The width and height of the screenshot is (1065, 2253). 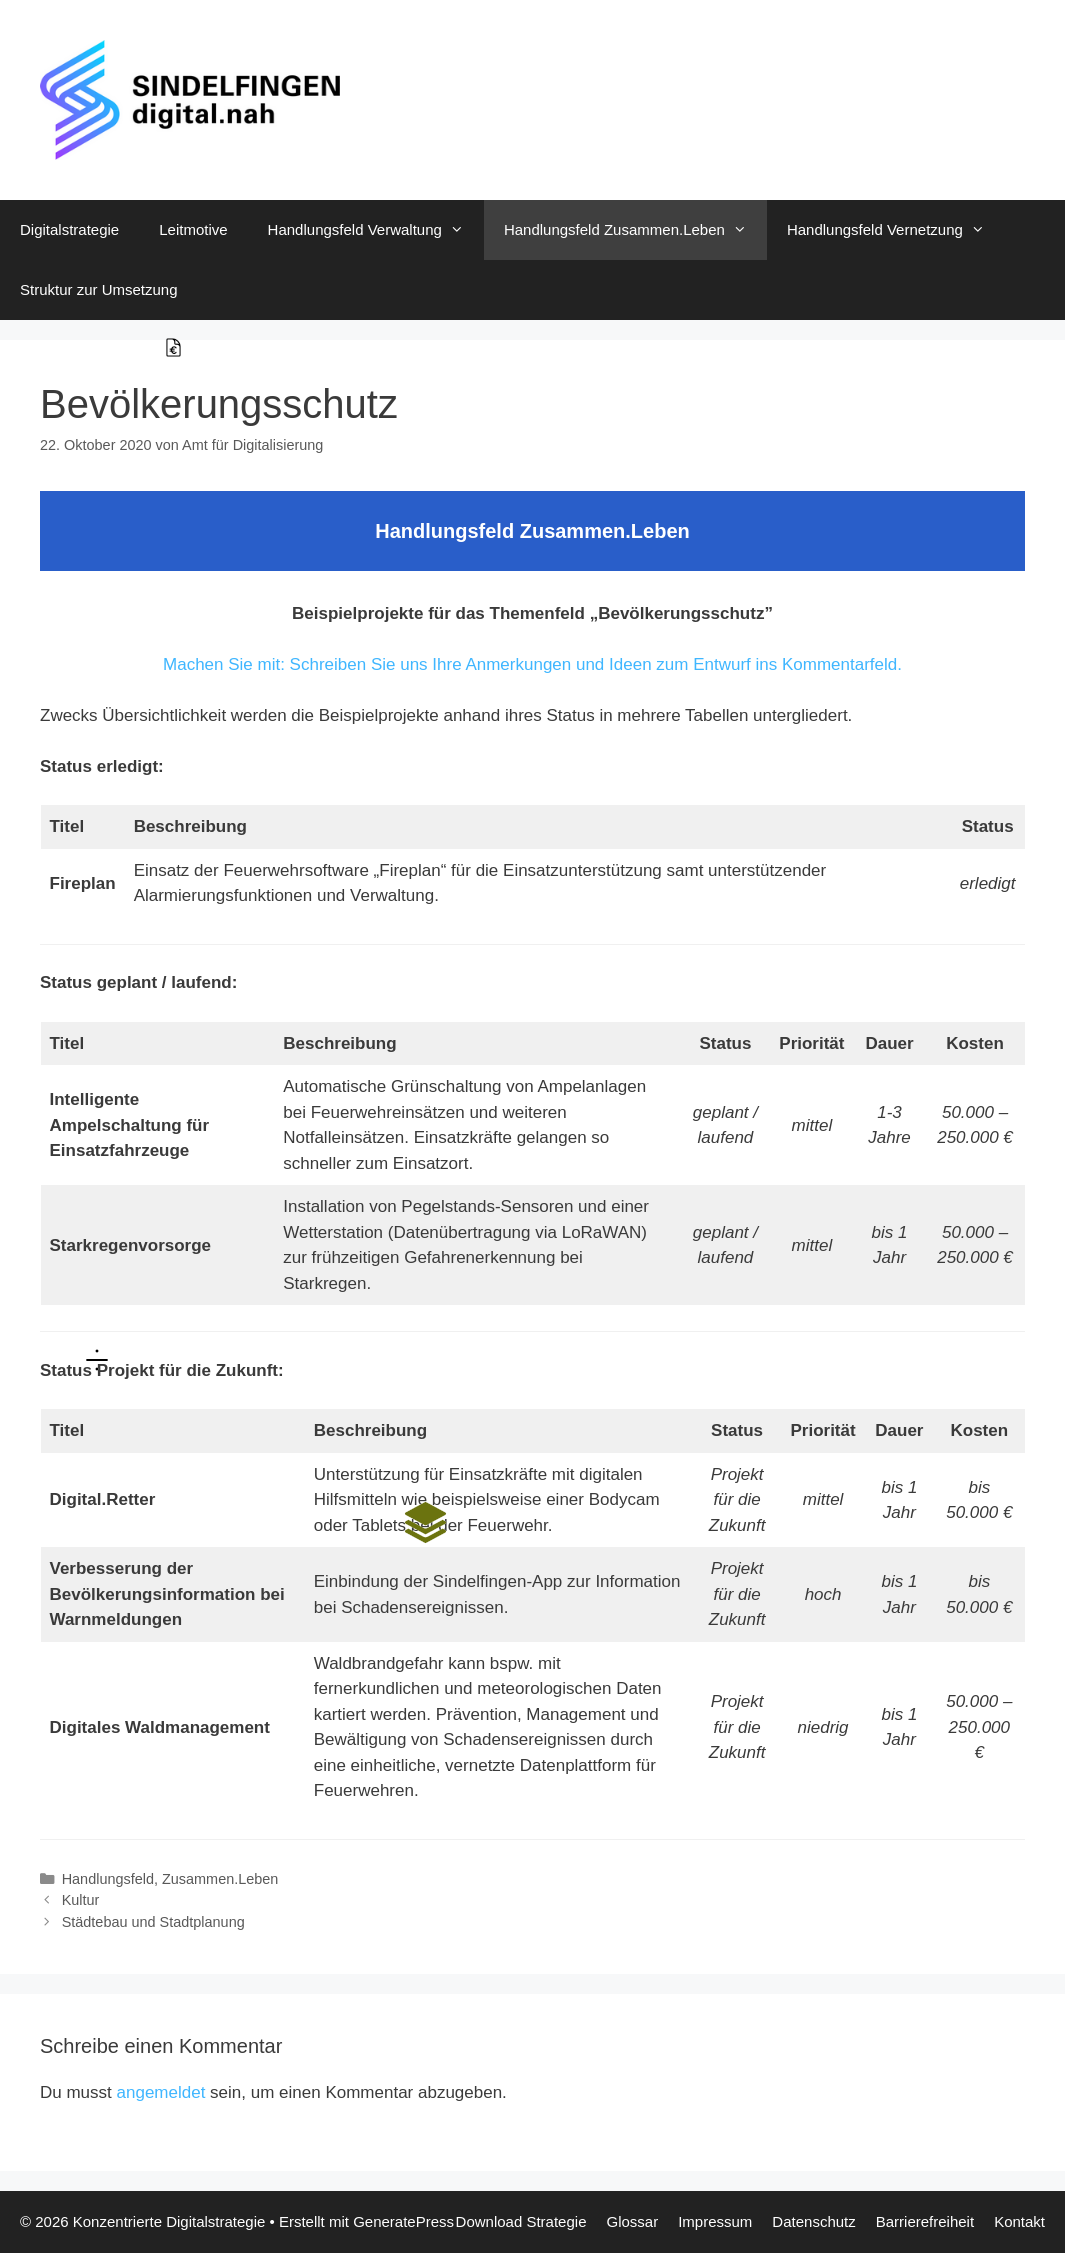 What do you see at coordinates (97, 1360) in the screenshot?
I see `perform division calculation` at bounding box center [97, 1360].